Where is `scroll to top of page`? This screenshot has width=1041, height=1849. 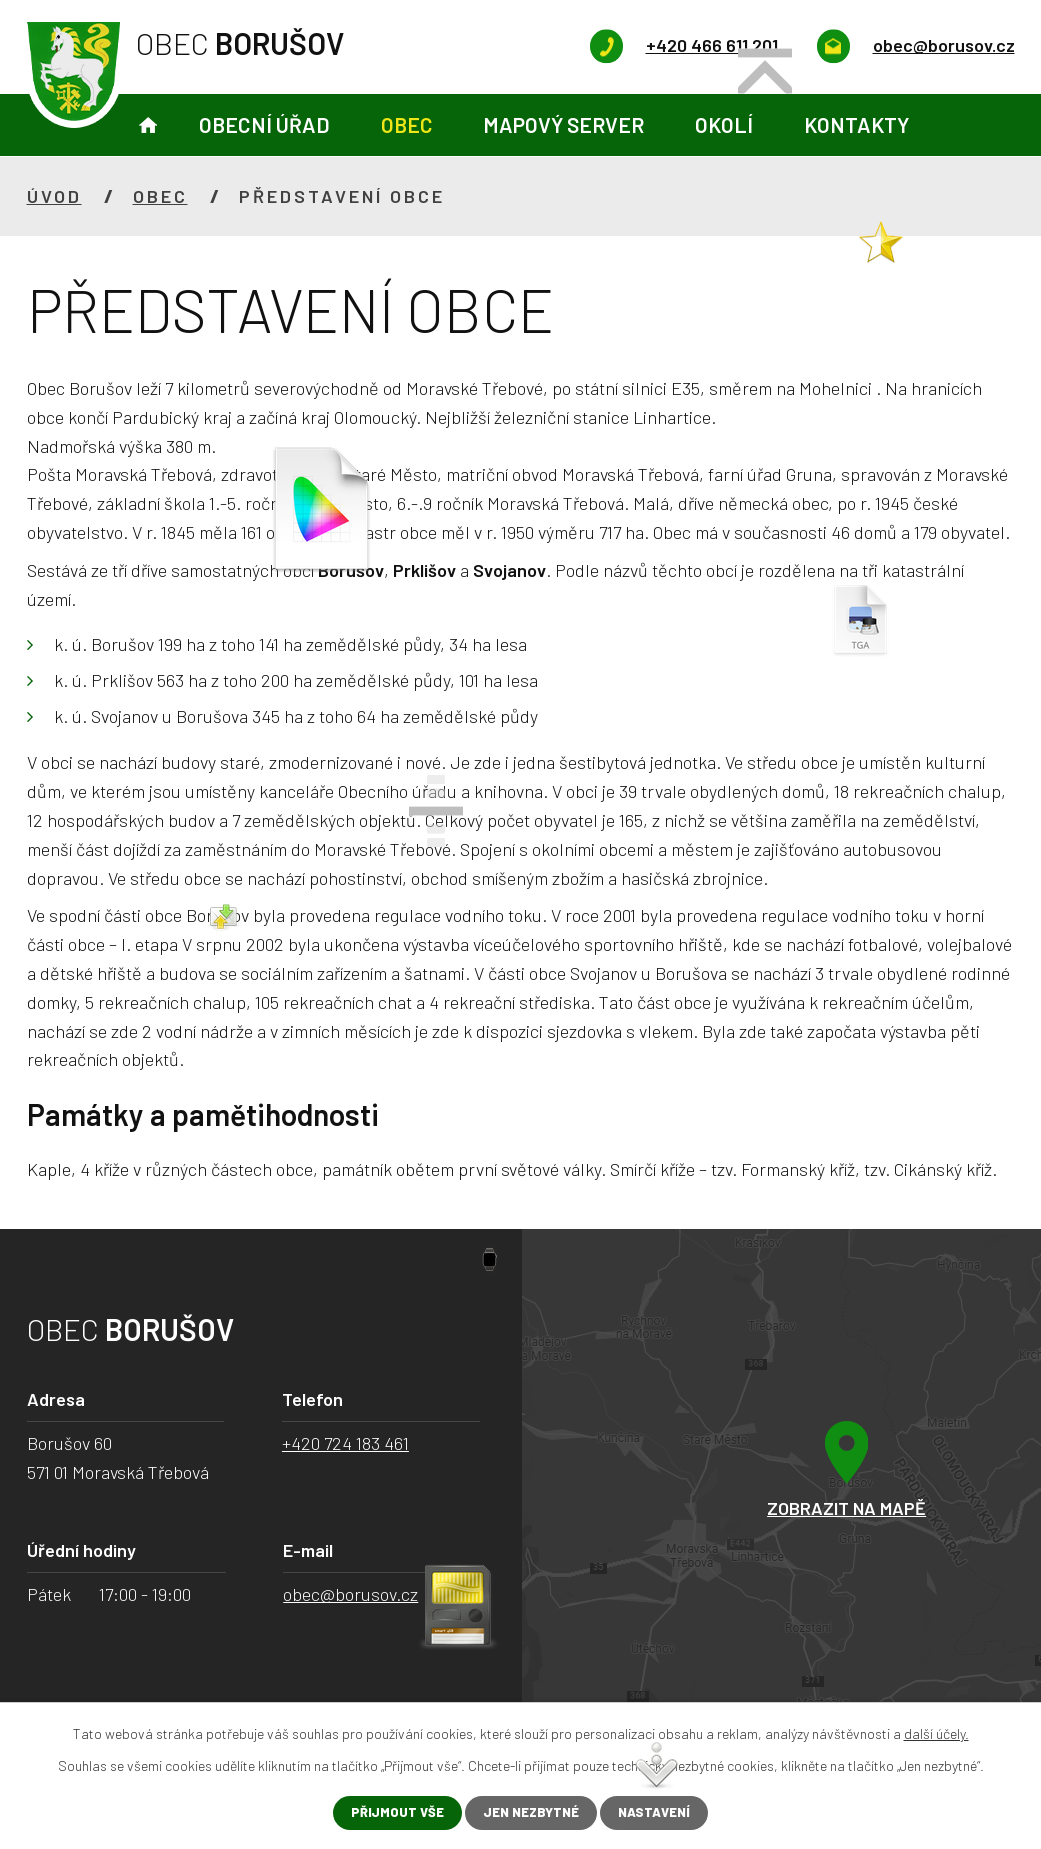 scroll to top of page is located at coordinates (765, 71).